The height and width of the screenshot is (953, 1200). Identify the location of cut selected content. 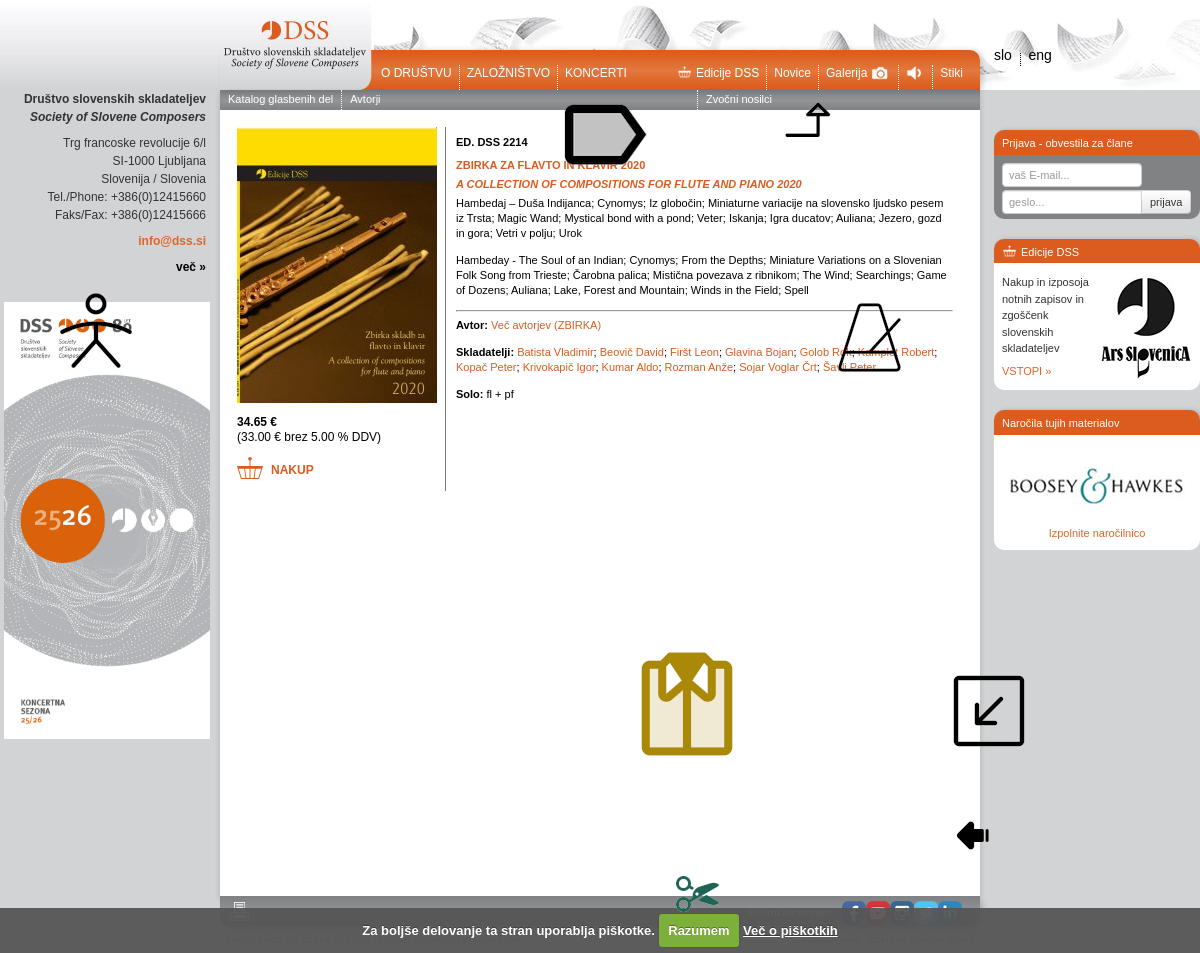
(697, 894).